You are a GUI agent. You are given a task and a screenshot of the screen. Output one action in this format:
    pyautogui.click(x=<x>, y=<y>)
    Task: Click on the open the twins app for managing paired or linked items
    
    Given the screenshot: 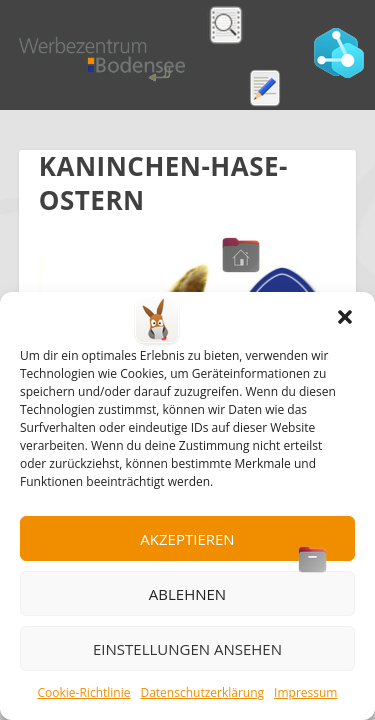 What is the action you would take?
    pyautogui.click(x=339, y=53)
    